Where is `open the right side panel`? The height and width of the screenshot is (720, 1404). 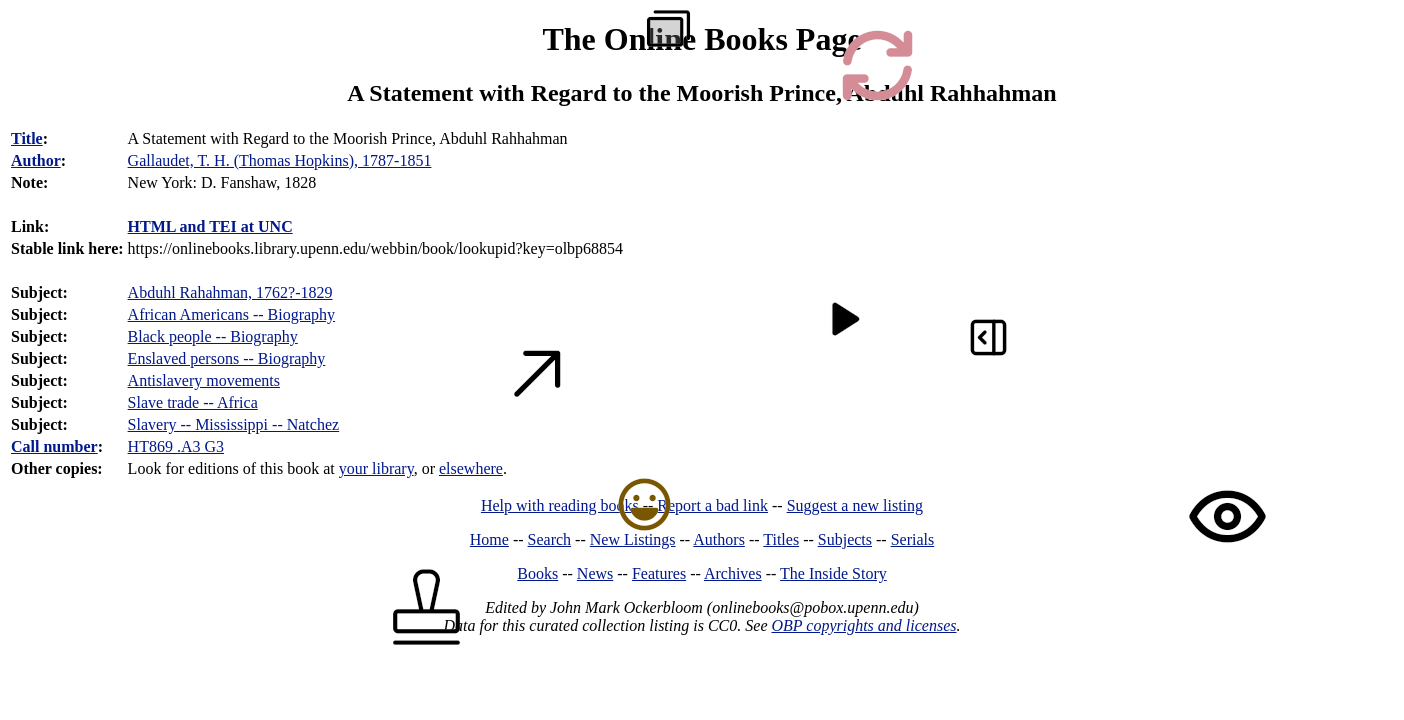
open the right side panel is located at coordinates (988, 337).